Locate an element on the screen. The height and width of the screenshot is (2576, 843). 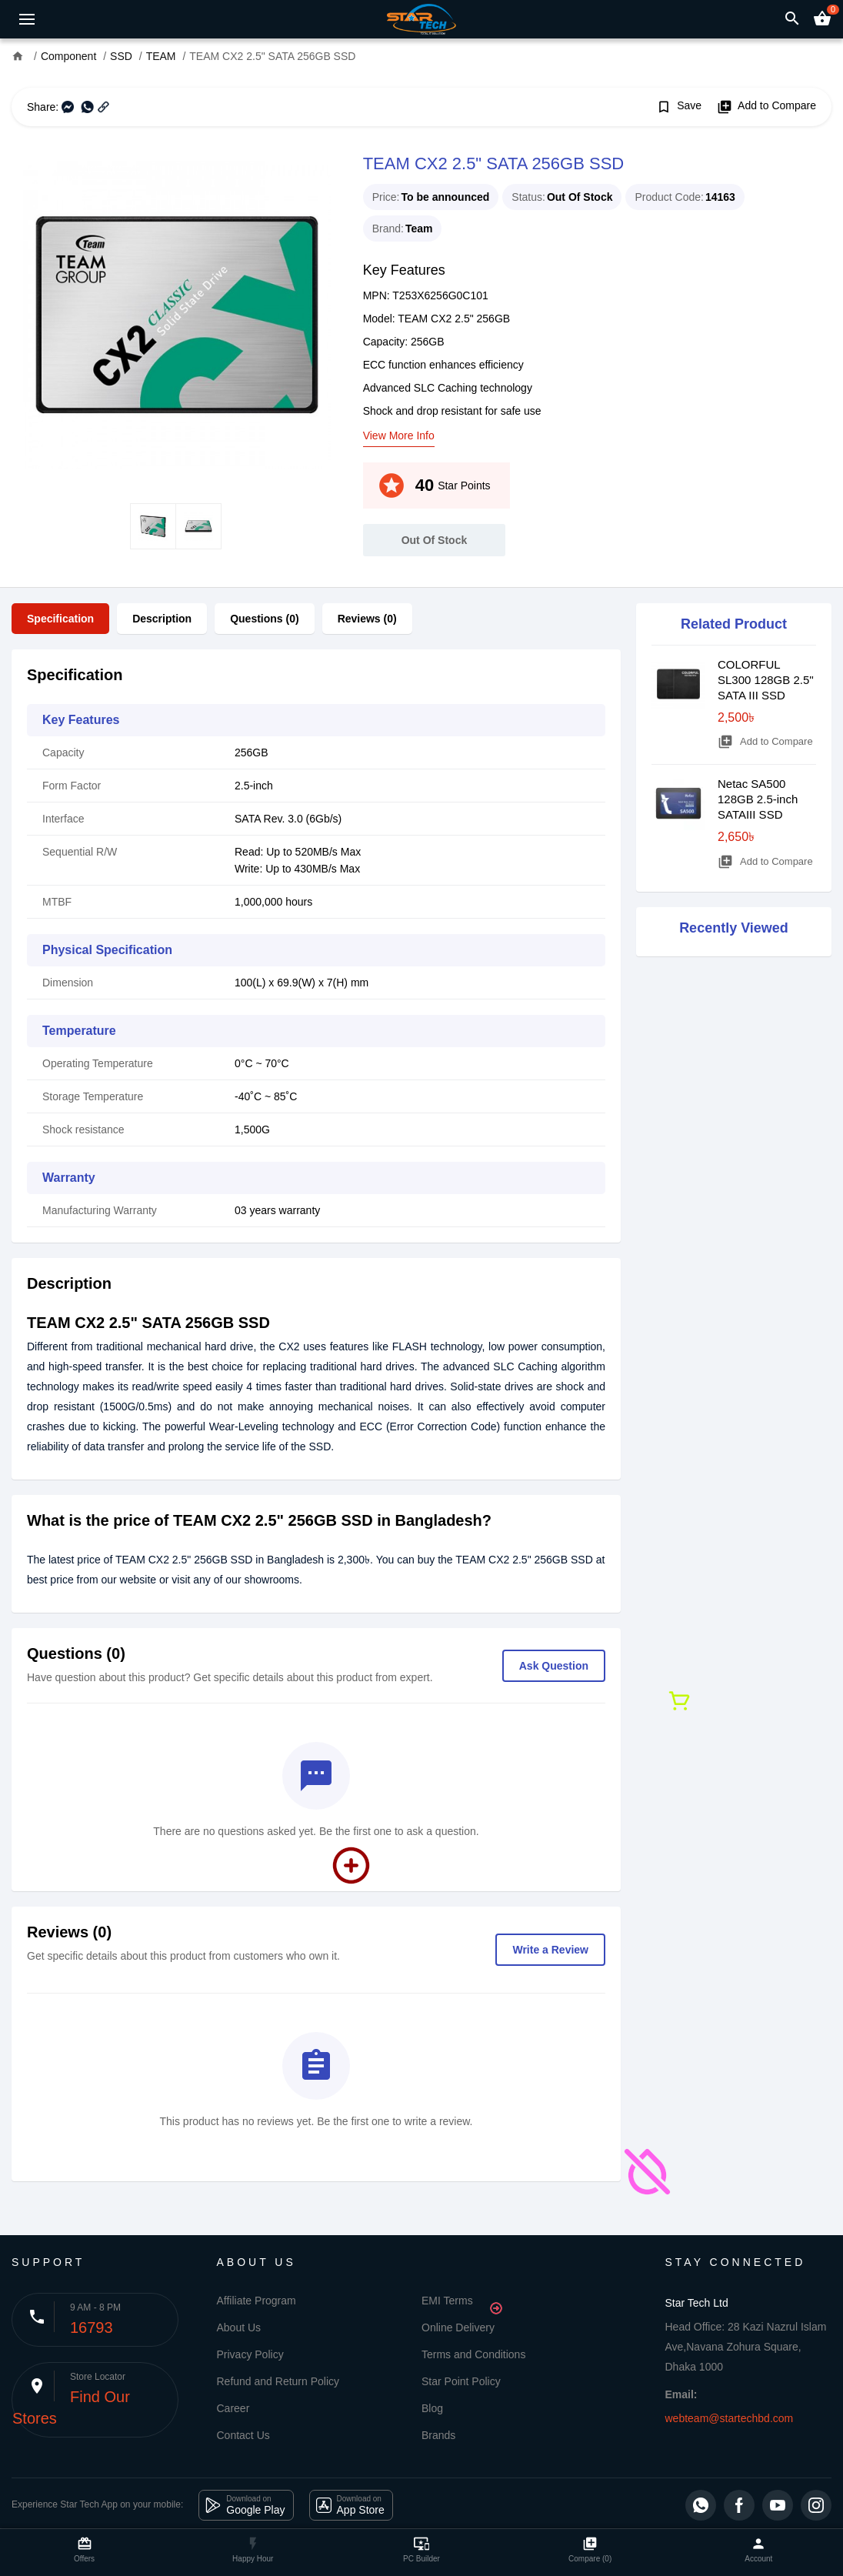
disable water or liquid-related features is located at coordinates (647, 2171).